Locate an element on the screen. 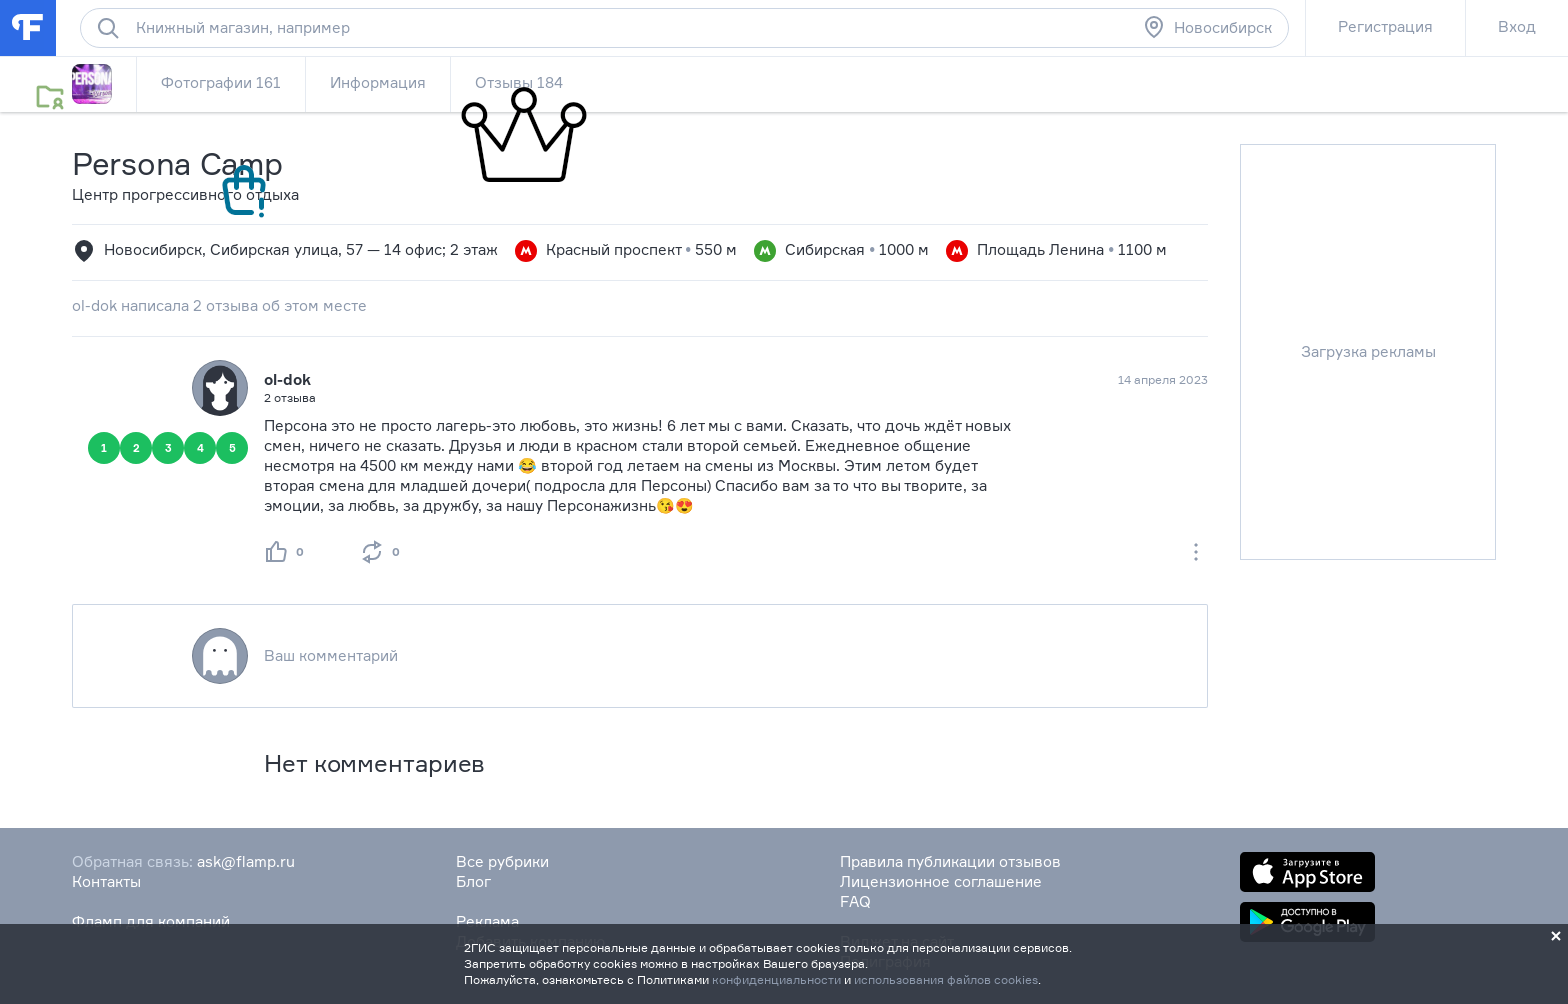  access user files or personal folder is located at coordinates (50, 96).